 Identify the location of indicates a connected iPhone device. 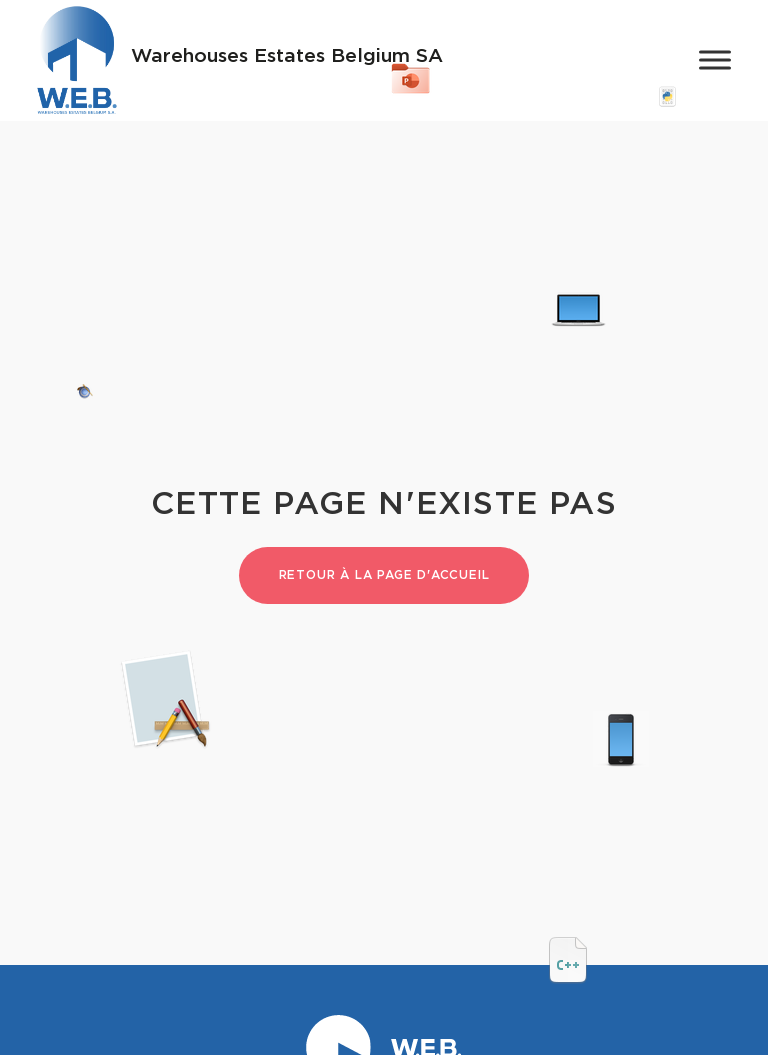
(621, 739).